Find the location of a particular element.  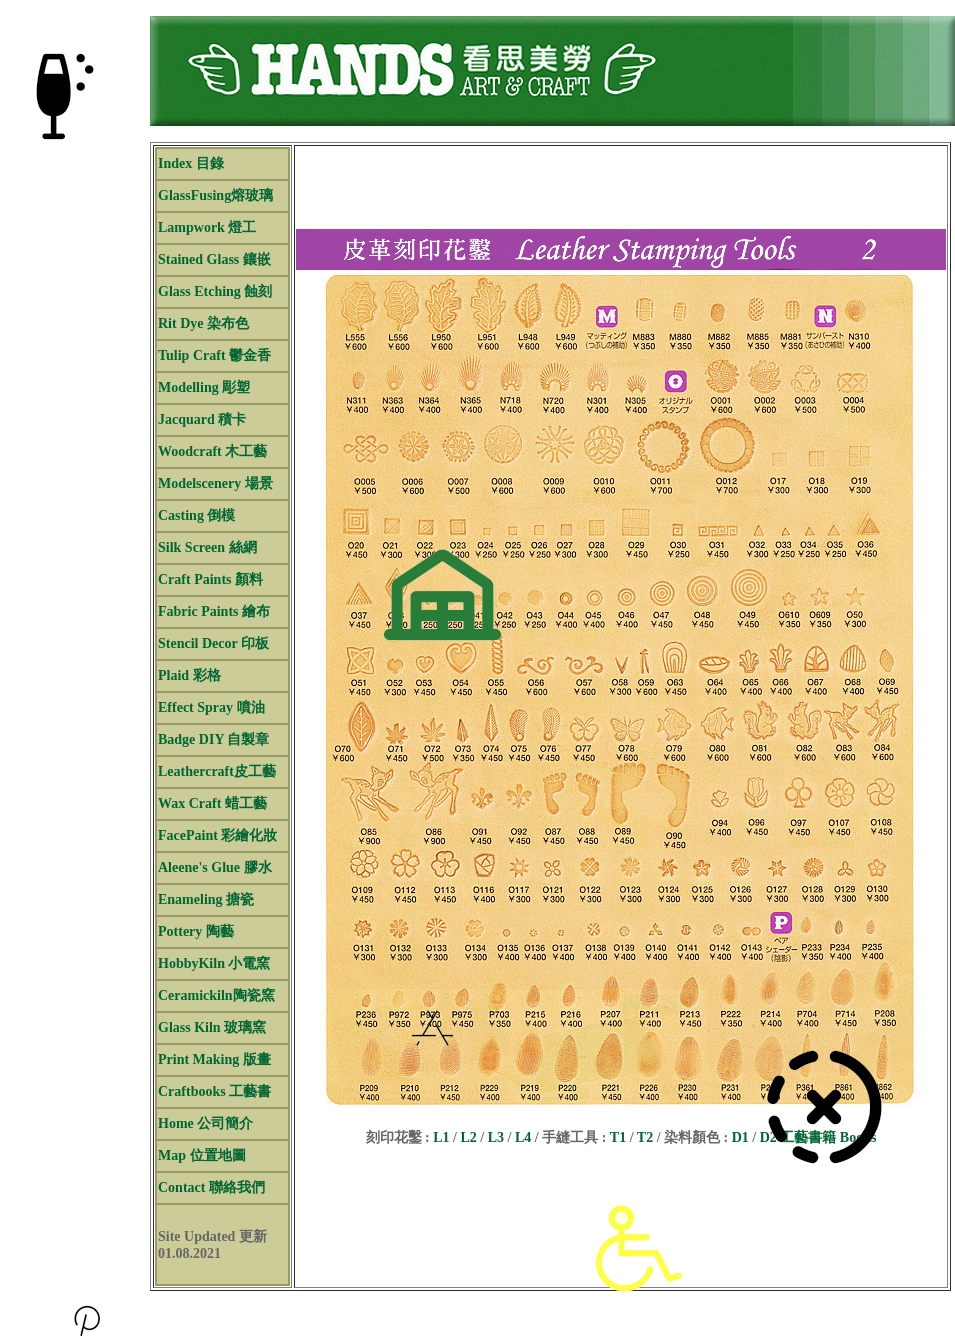

indicates wheelchair accessibility available is located at coordinates (631, 1250).